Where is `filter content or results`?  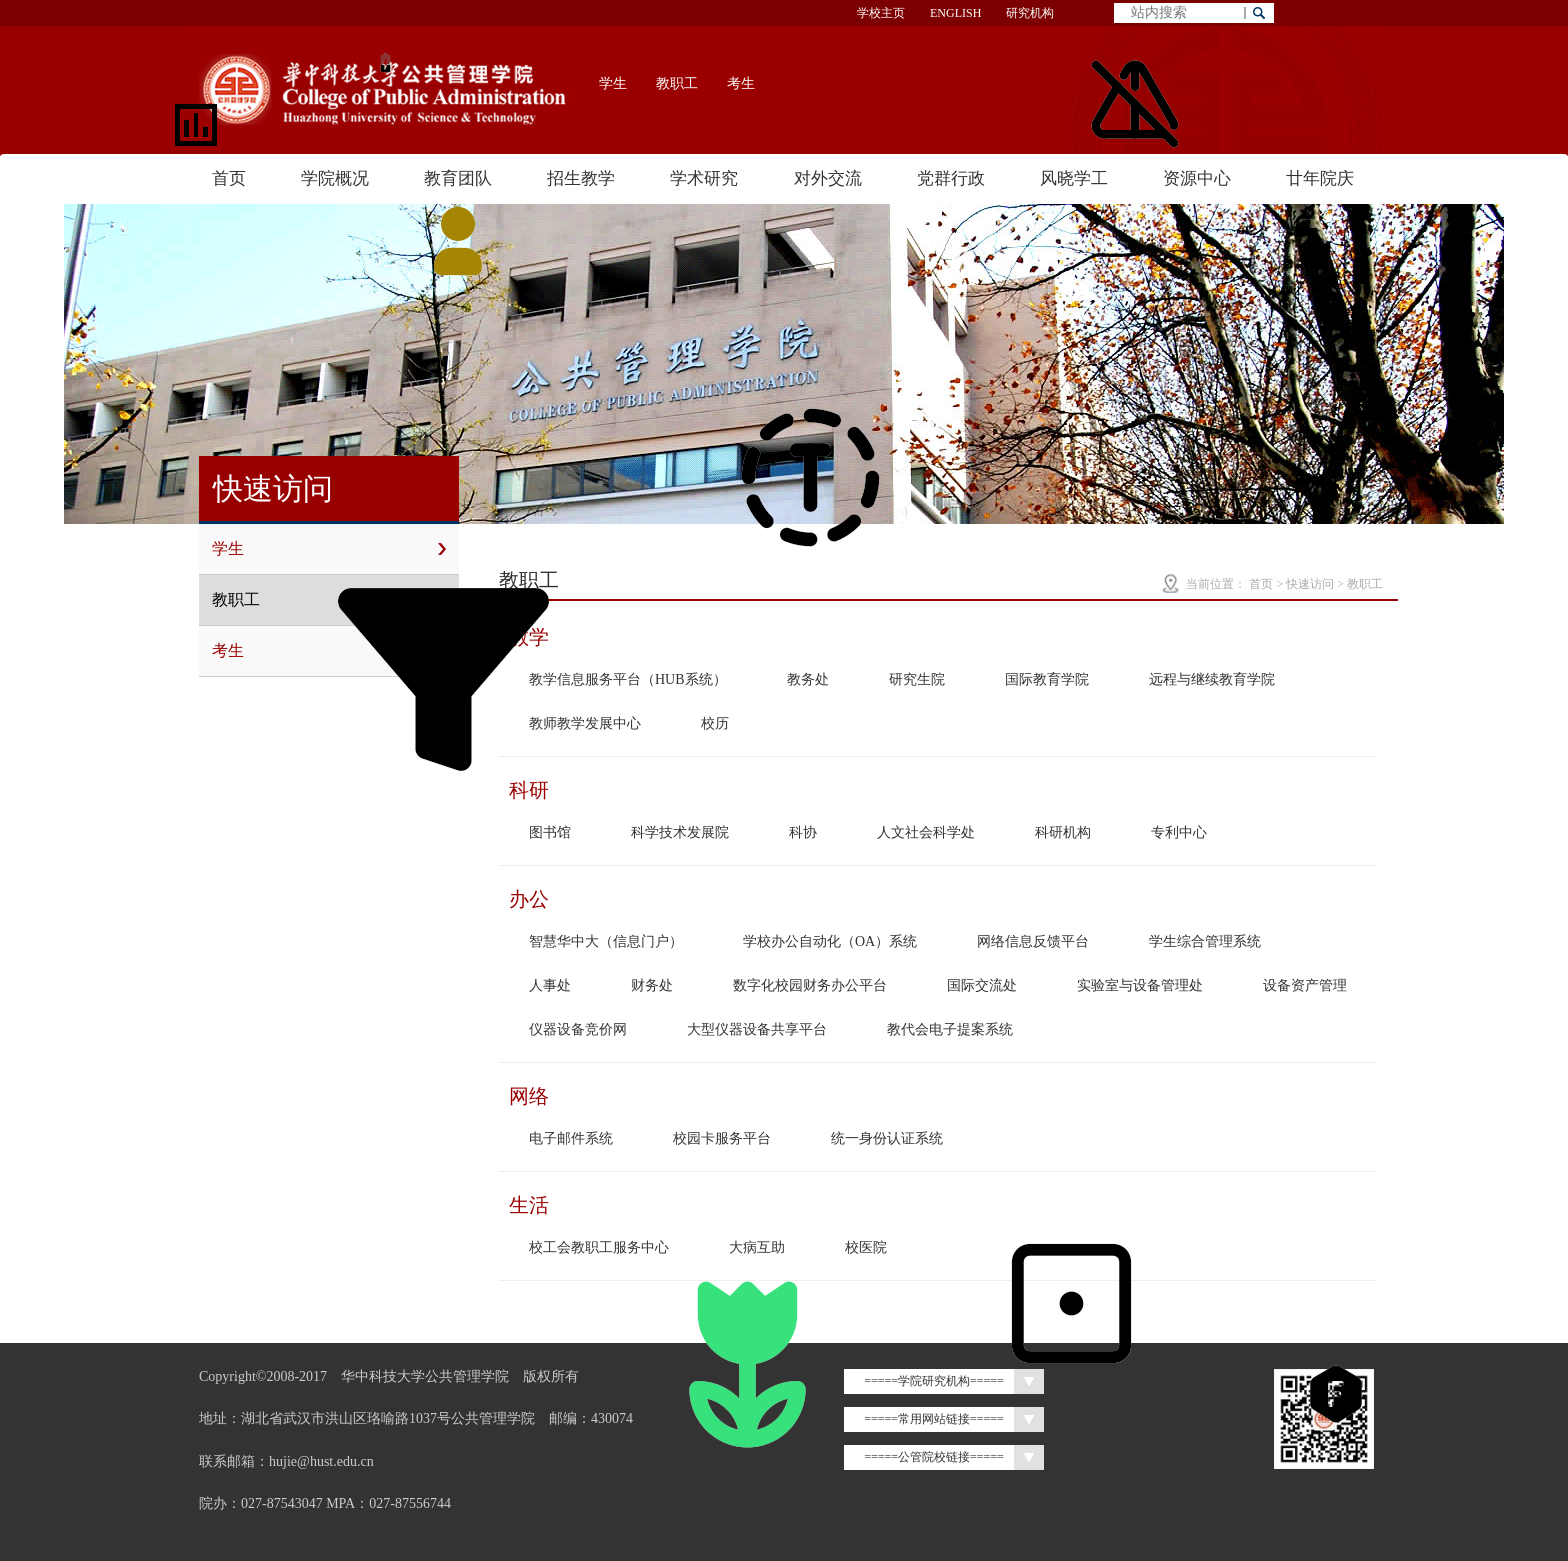
filter content or results is located at coordinates (443, 679).